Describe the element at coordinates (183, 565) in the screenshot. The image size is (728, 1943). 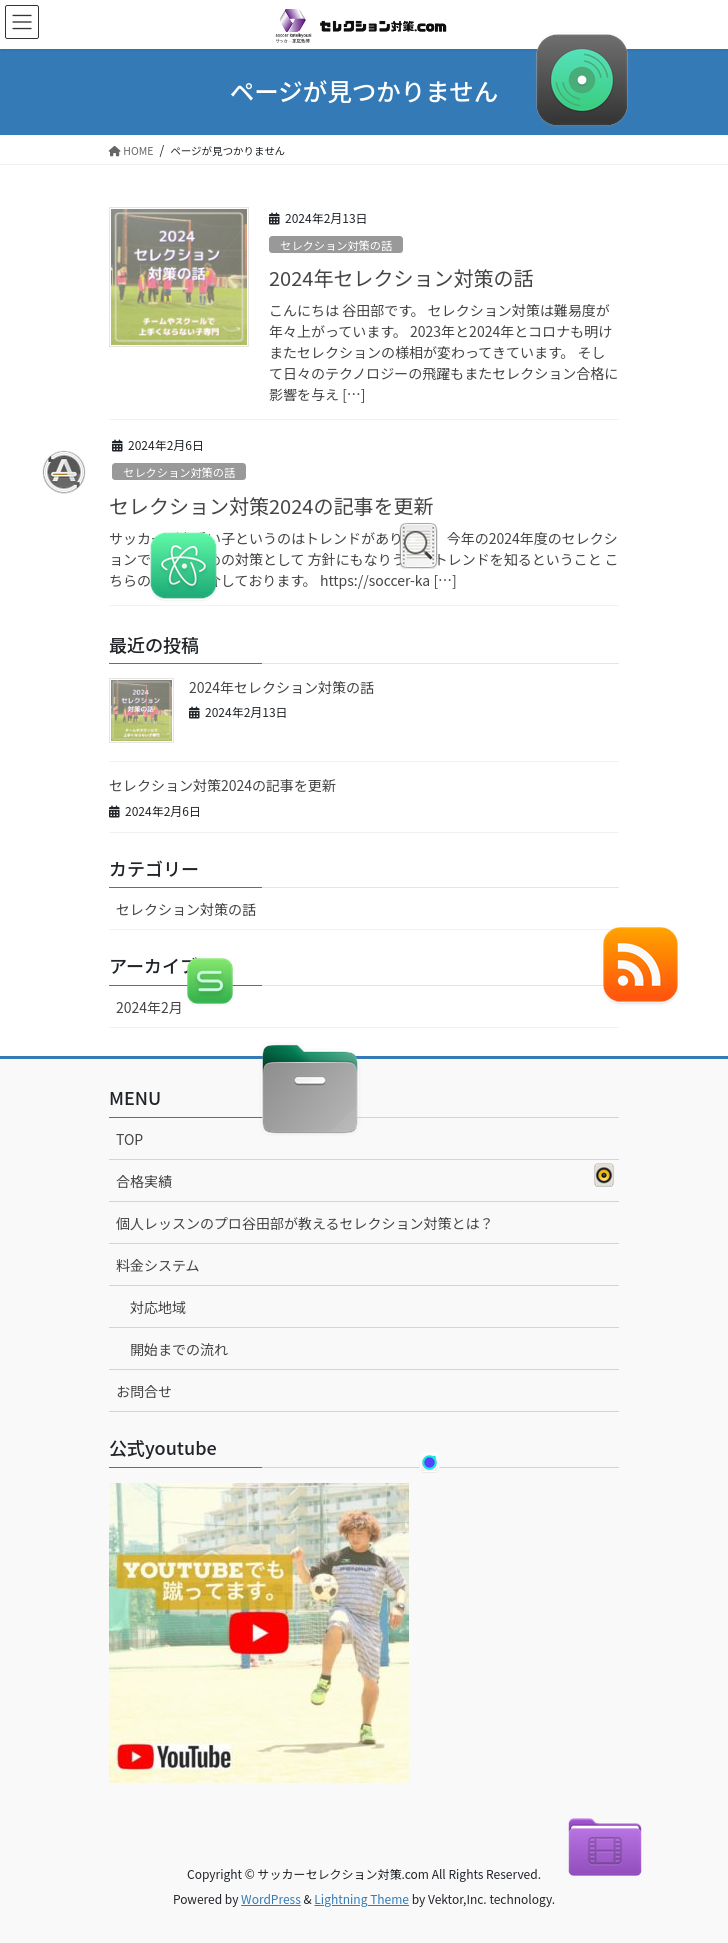
I see `open Atom text editor` at that location.